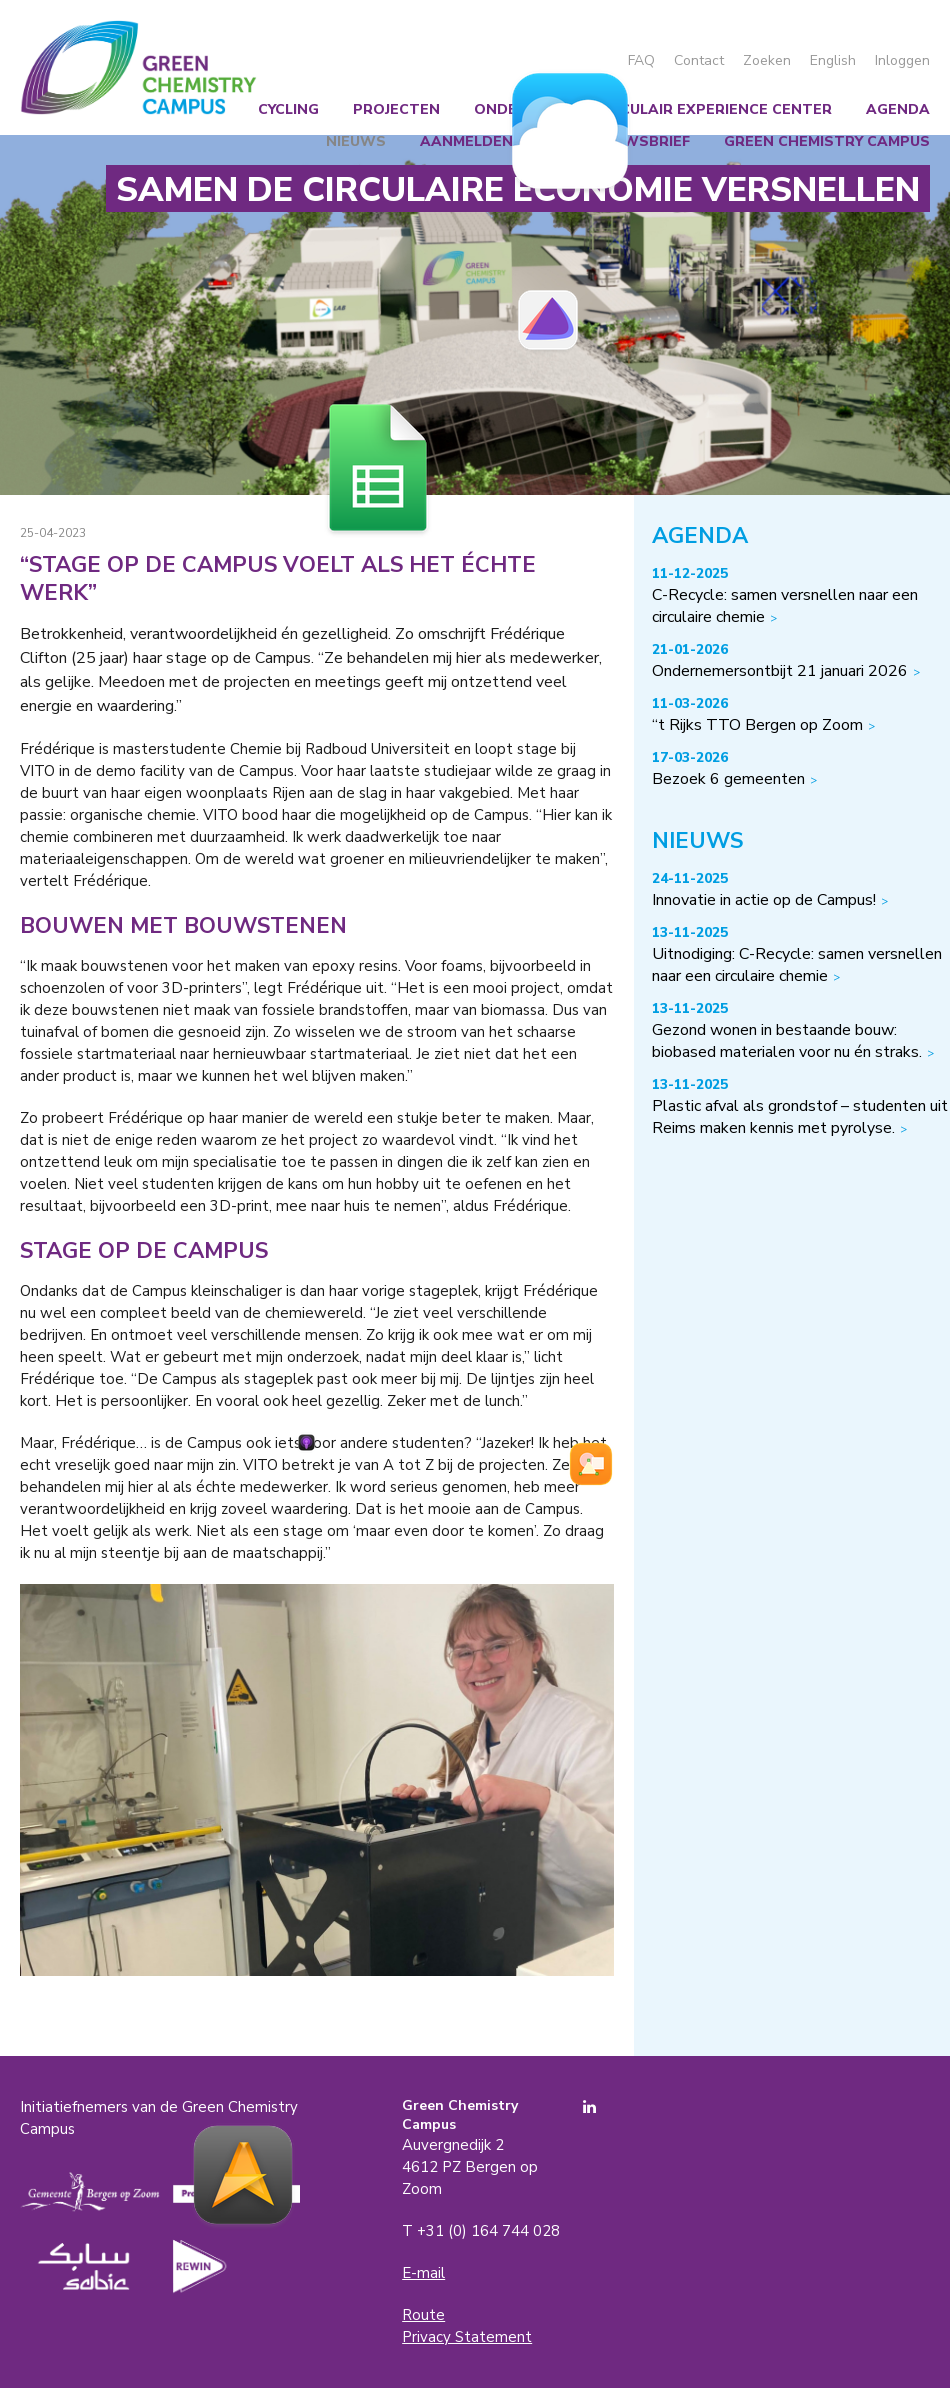 Image resolution: width=950 pixels, height=2388 pixels. Describe the element at coordinates (548, 320) in the screenshot. I see `launch endeavouros linux application` at that location.